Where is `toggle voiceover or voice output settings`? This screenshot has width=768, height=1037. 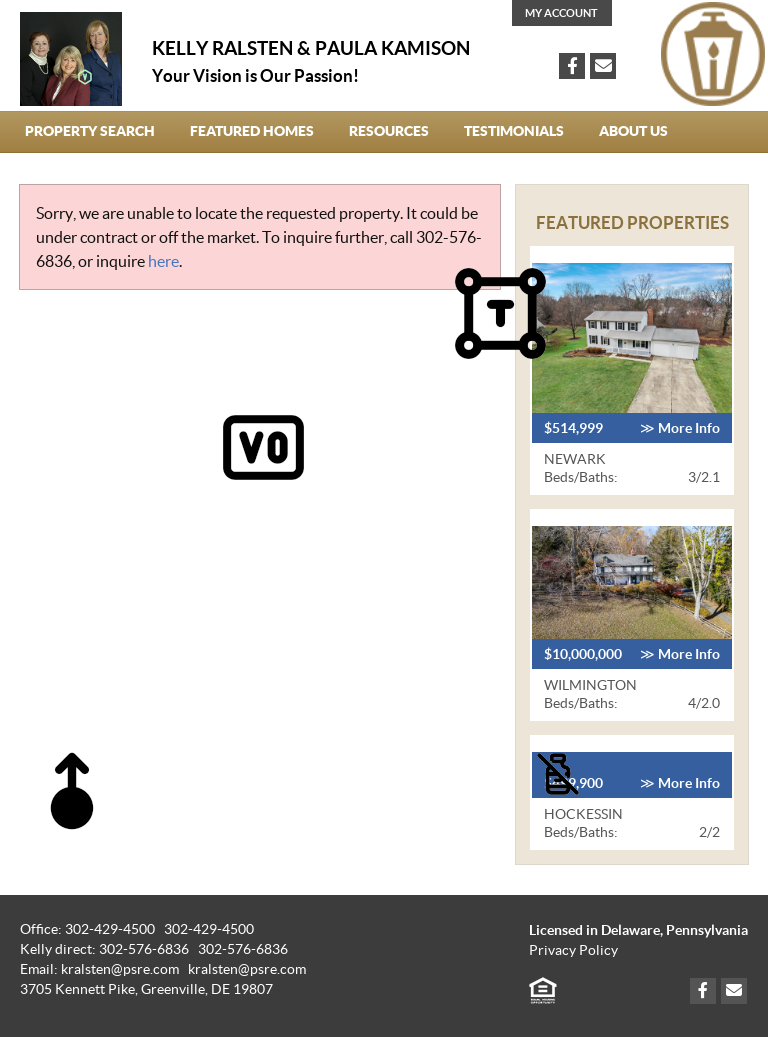 toggle voiceover or voice output settings is located at coordinates (263, 447).